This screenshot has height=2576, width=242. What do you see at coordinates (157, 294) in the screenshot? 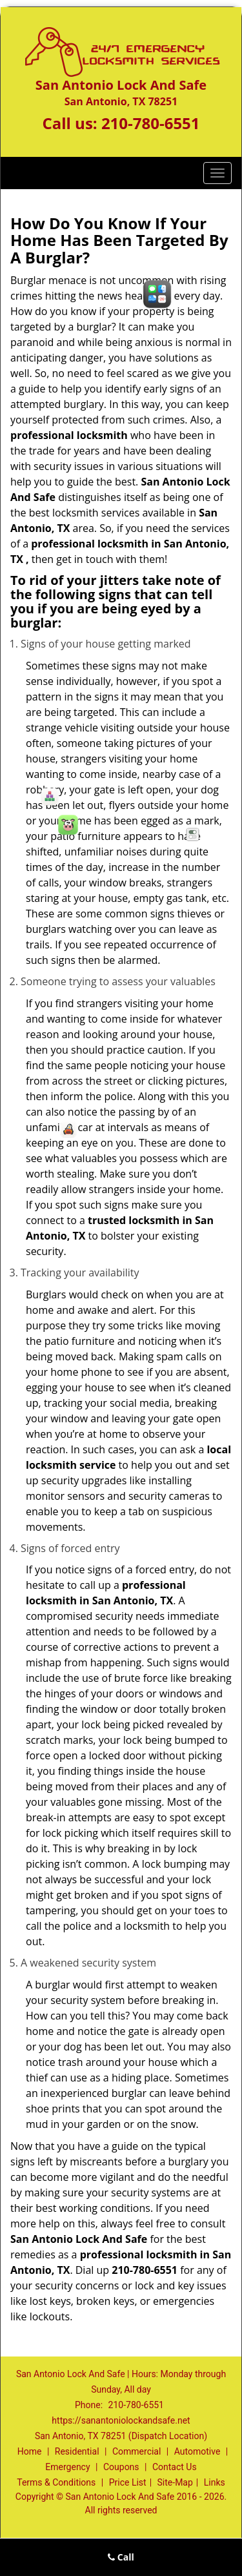
I see `preview and browse installed app icons` at bounding box center [157, 294].